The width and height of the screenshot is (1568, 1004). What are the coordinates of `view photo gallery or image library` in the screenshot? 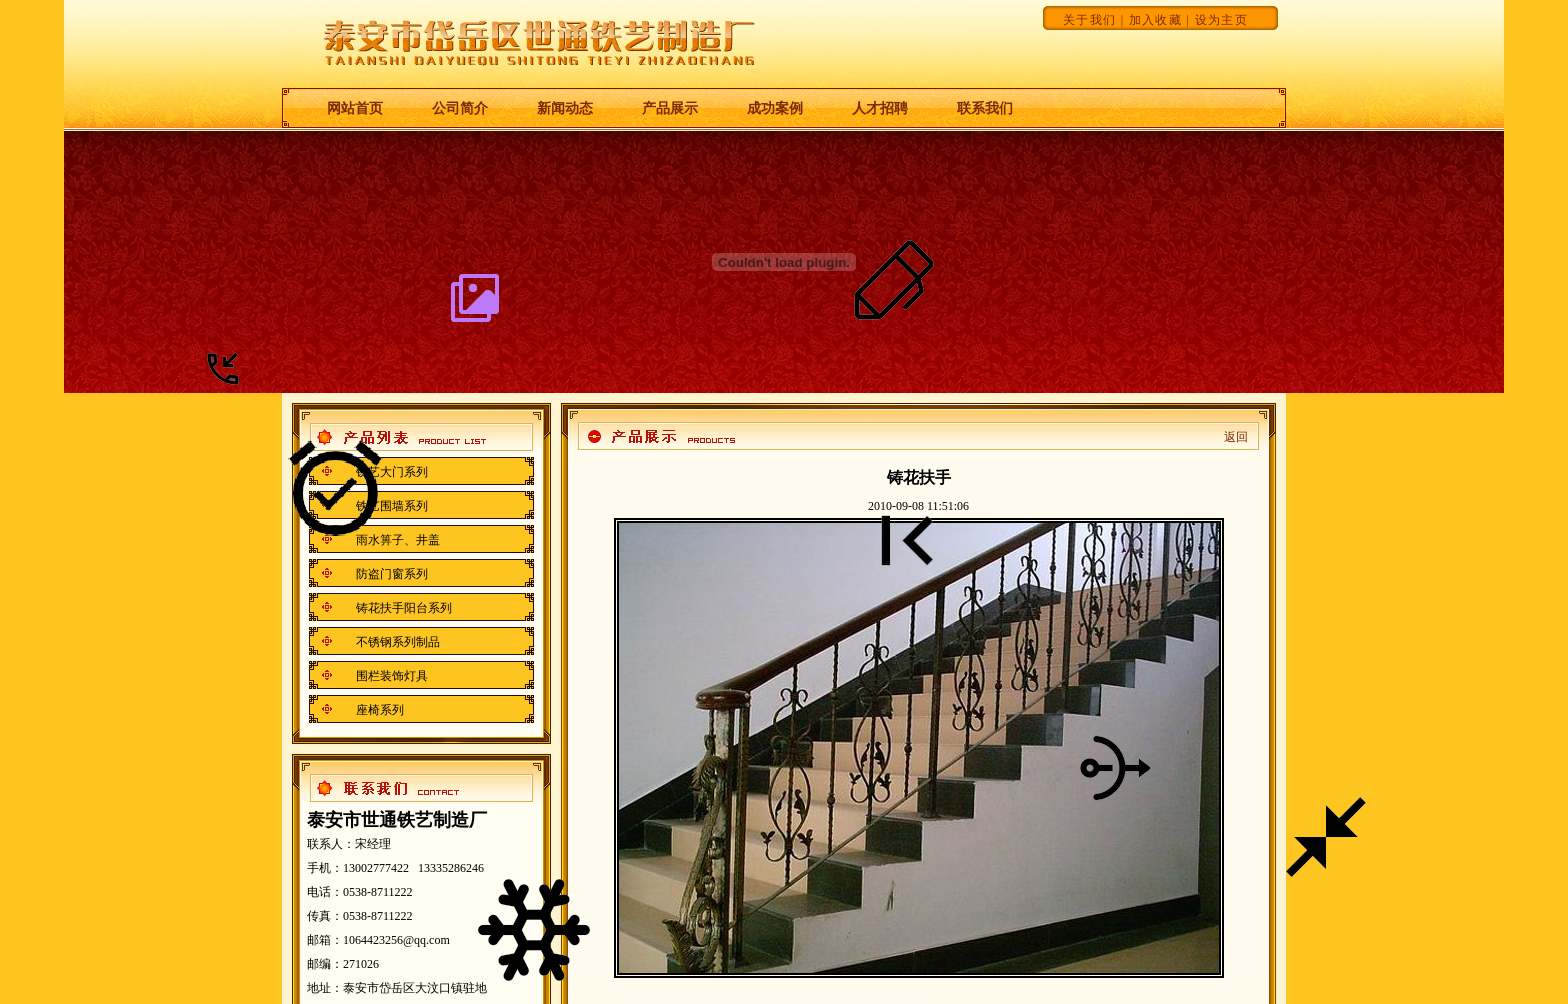 It's located at (475, 298).